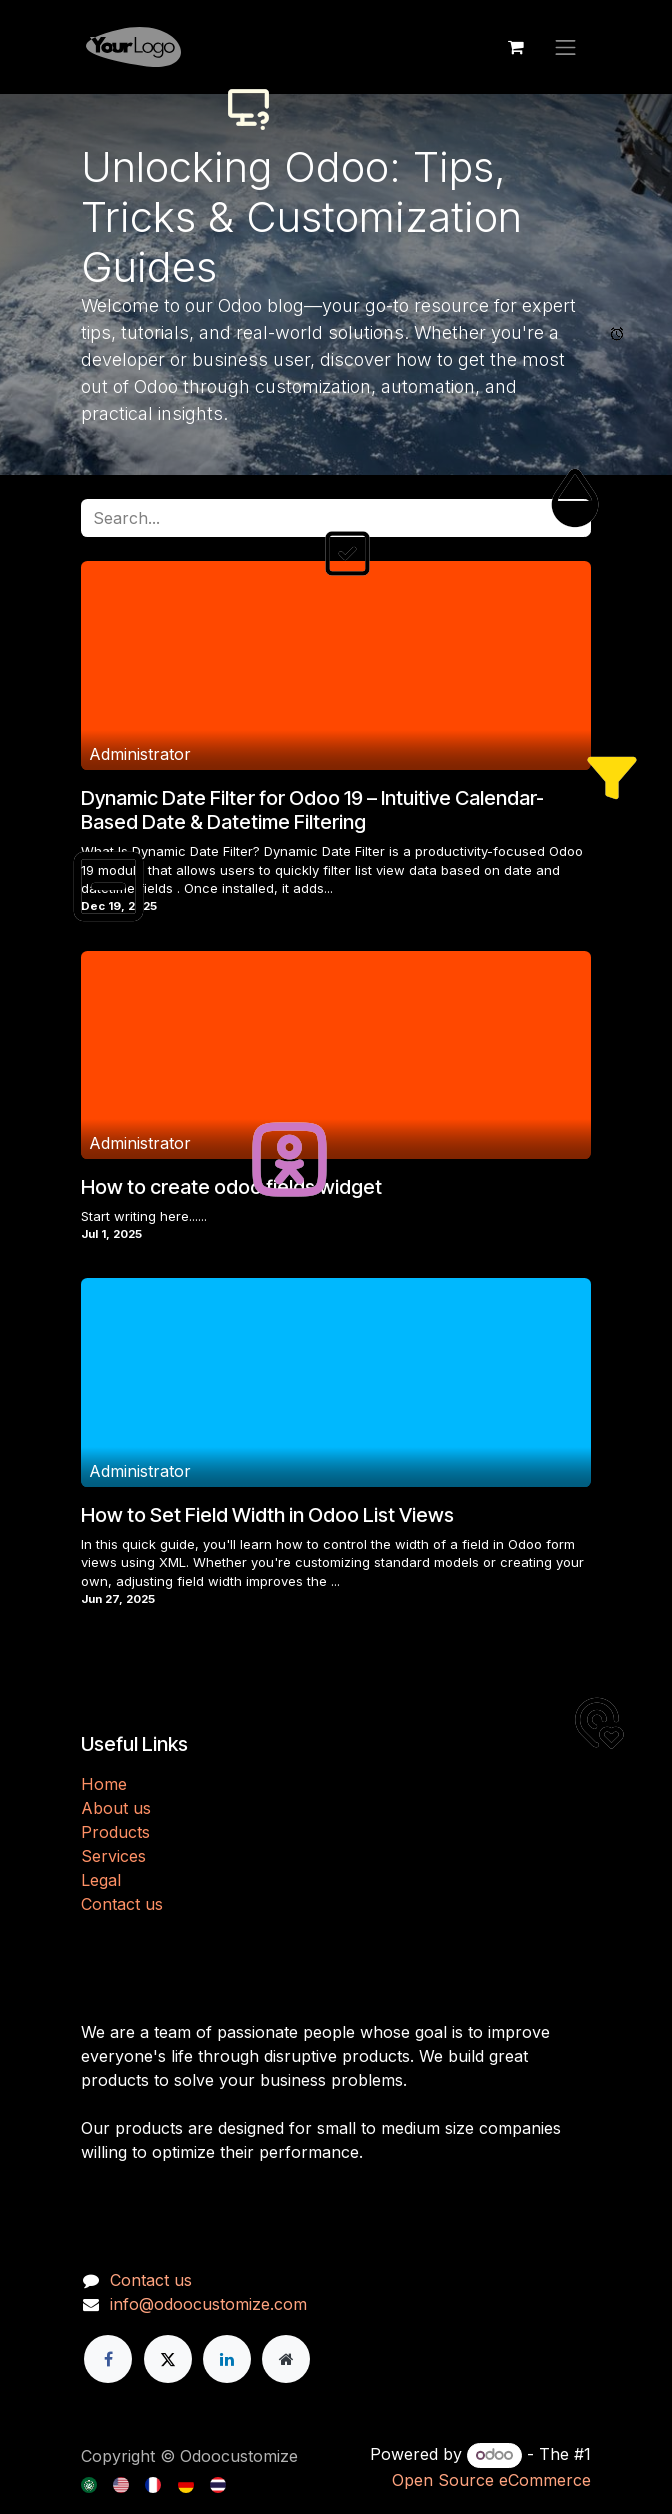 The image size is (672, 2514). Describe the element at coordinates (575, 498) in the screenshot. I see `adjust water or liquid fill level` at that location.